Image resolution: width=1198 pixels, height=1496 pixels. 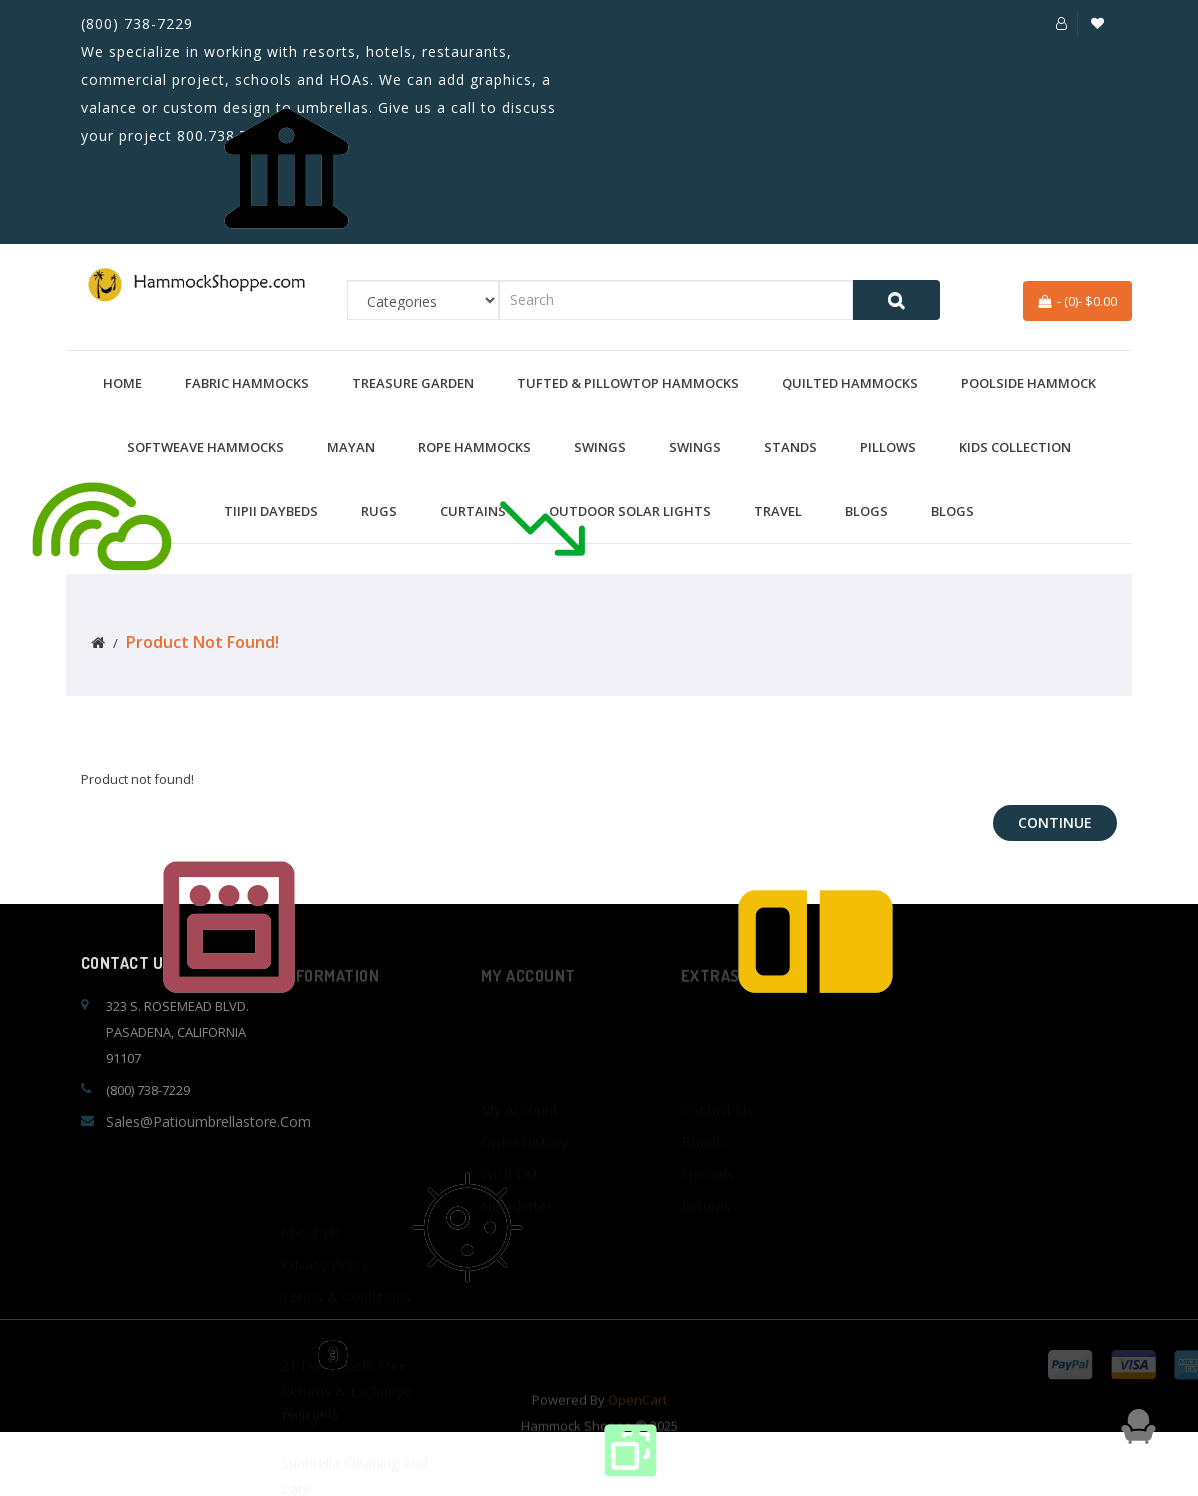 What do you see at coordinates (630, 1450) in the screenshot?
I see `move selection to background layer` at bounding box center [630, 1450].